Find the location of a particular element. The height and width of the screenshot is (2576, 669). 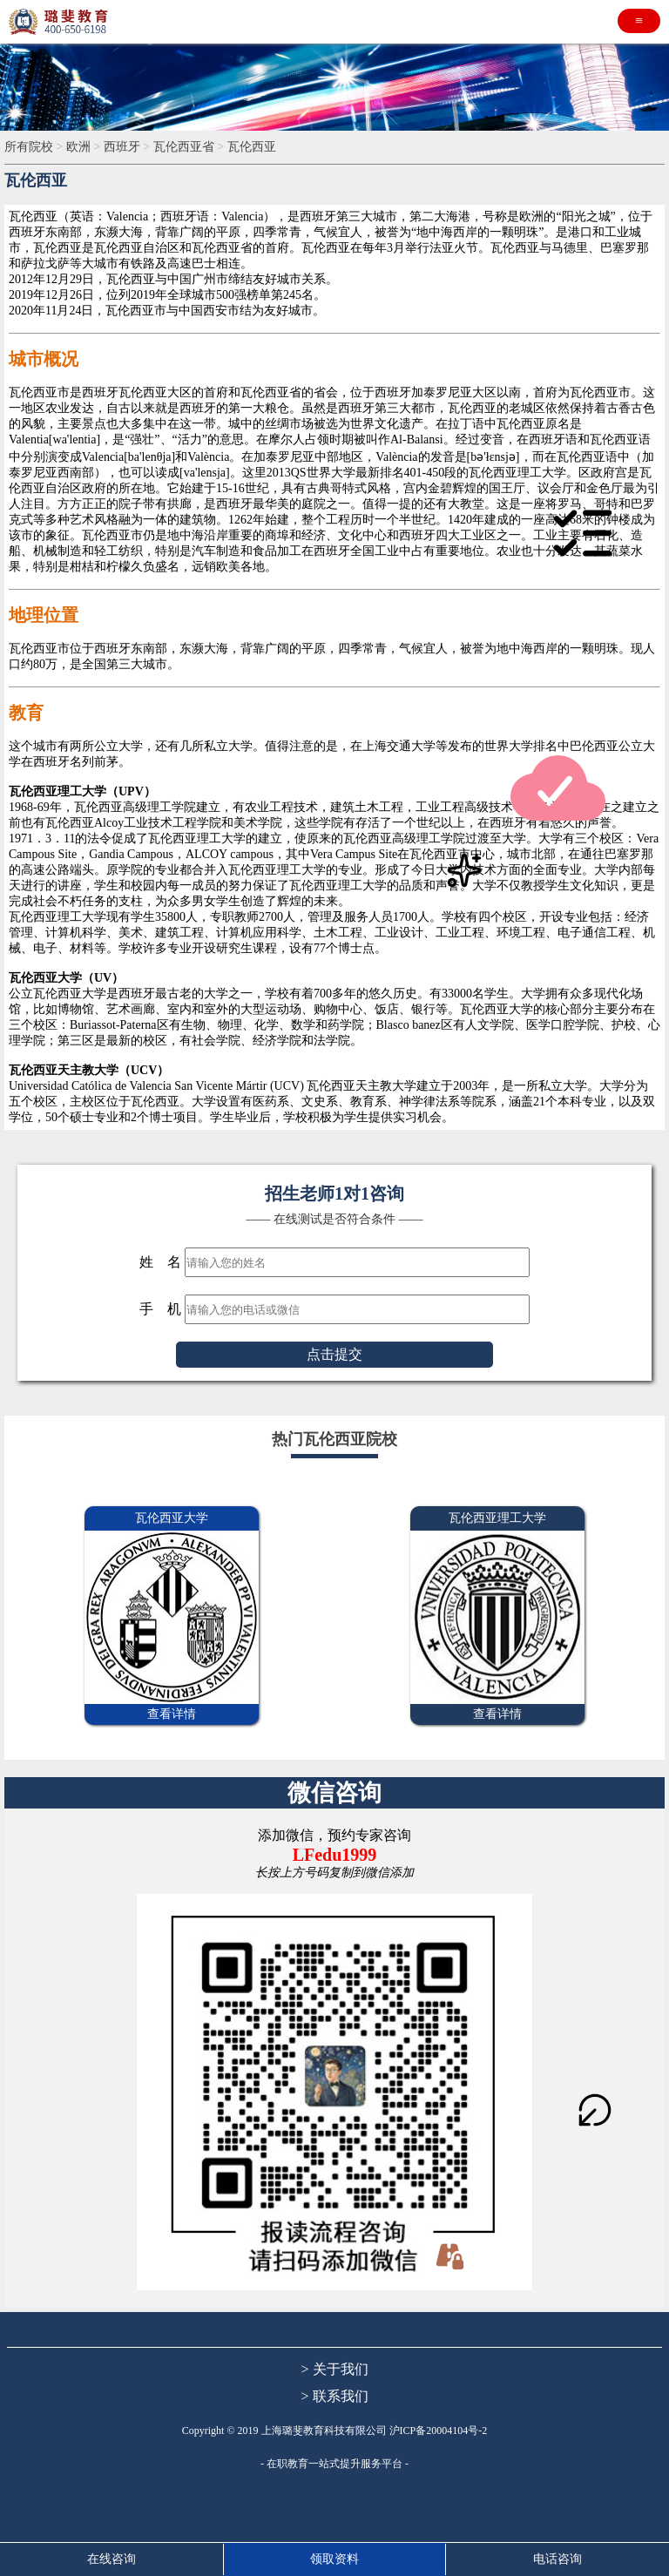

access AI-powered or smart features is located at coordinates (464, 870).